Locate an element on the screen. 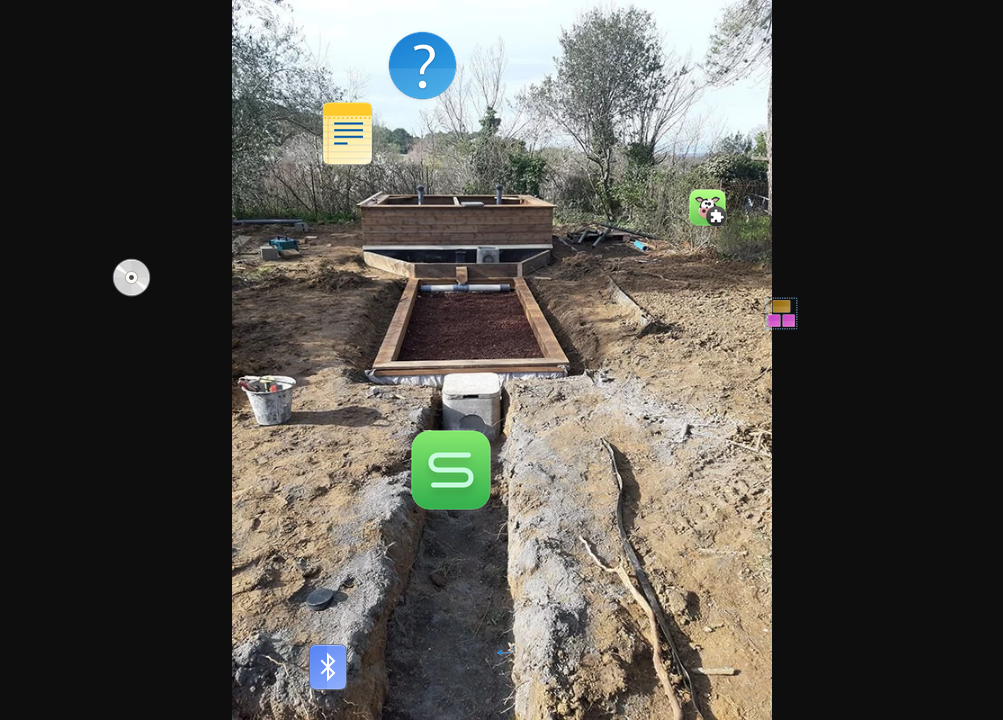  open the help or support center is located at coordinates (422, 65).